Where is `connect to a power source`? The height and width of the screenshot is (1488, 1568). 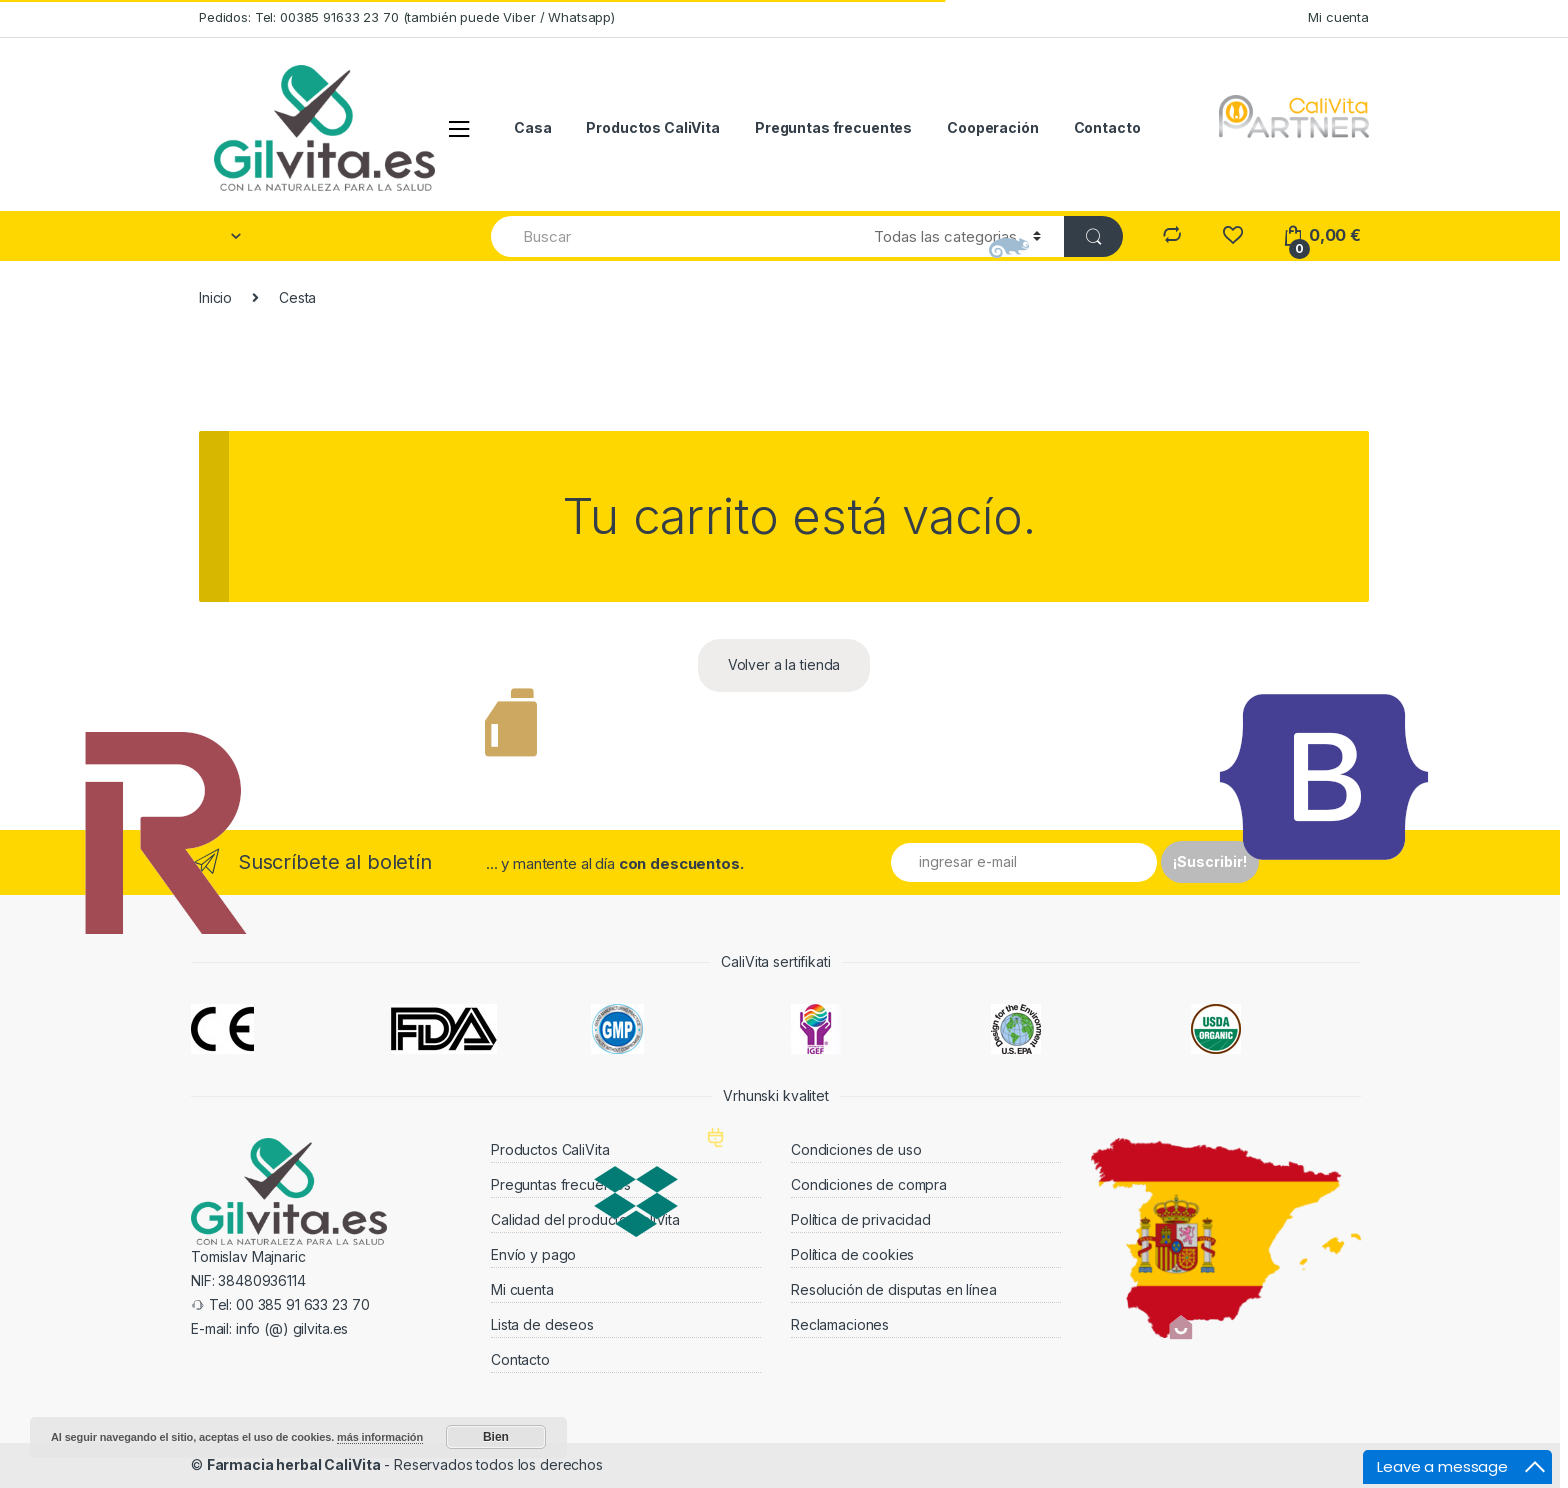 connect to a power source is located at coordinates (715, 1137).